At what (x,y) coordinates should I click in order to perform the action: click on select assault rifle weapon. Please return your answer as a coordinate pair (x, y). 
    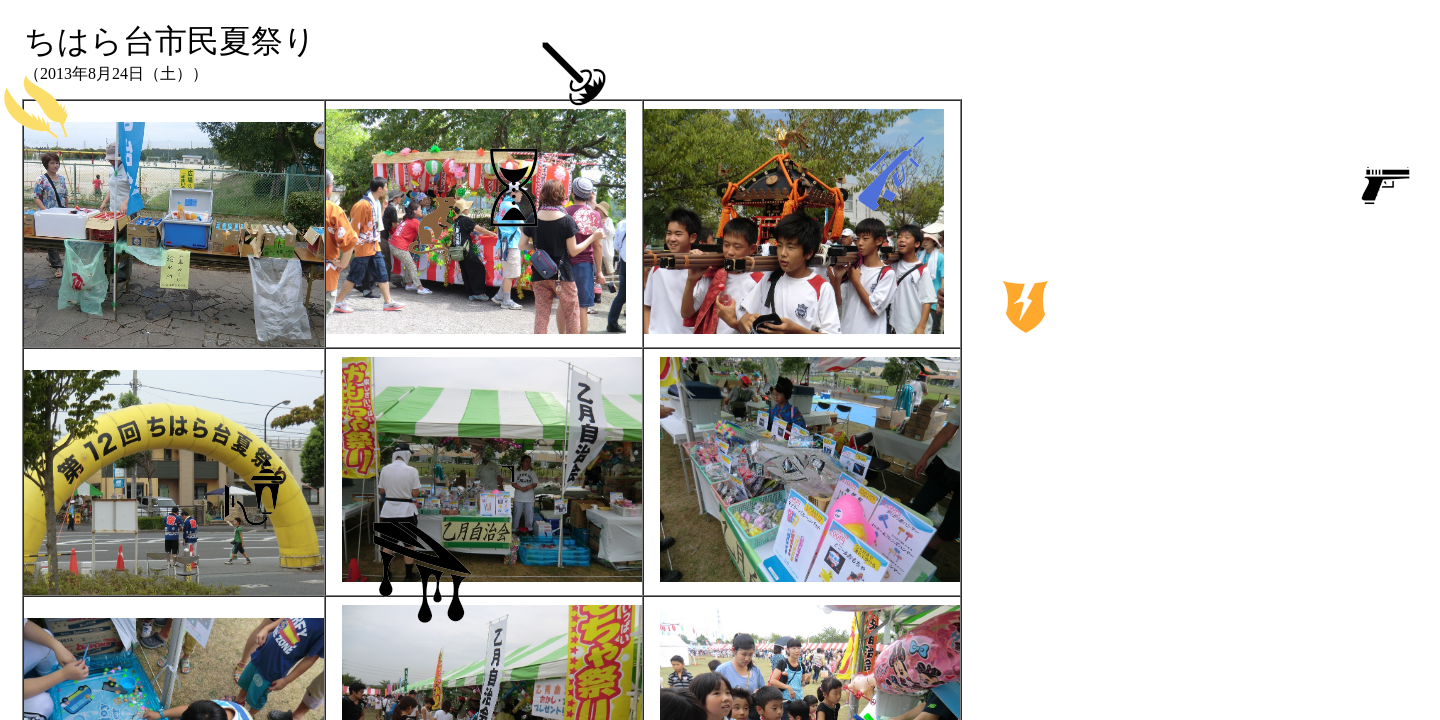
    Looking at the image, I should click on (891, 173).